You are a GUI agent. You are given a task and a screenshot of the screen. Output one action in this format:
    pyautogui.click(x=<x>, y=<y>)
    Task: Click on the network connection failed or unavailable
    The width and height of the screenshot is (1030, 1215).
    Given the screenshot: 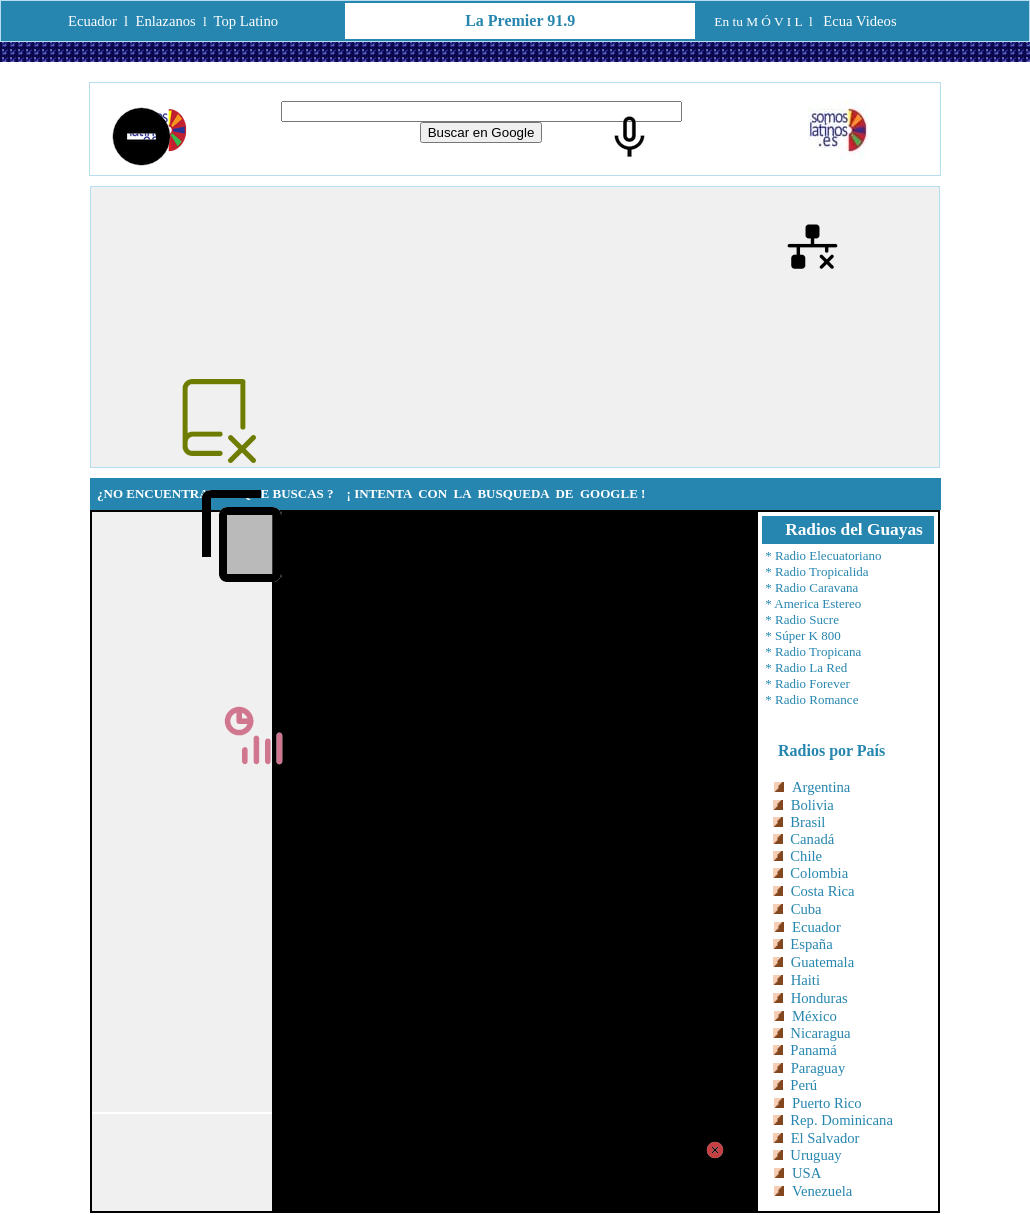 What is the action you would take?
    pyautogui.click(x=812, y=247)
    